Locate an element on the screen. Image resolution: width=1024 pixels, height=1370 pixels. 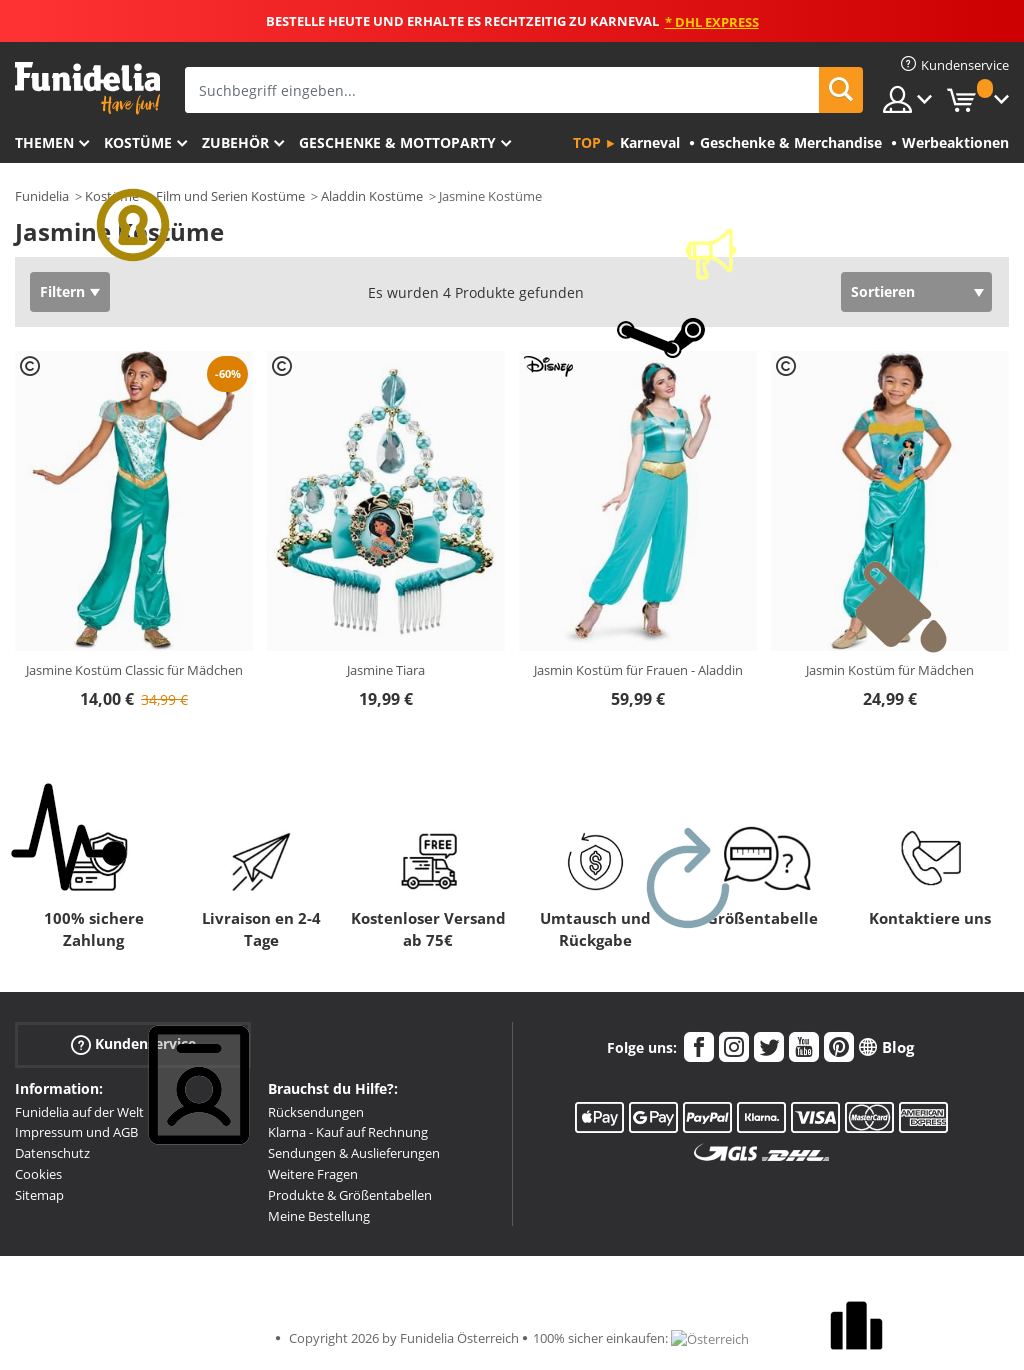
make an announcement or broadcast is located at coordinates (711, 254).